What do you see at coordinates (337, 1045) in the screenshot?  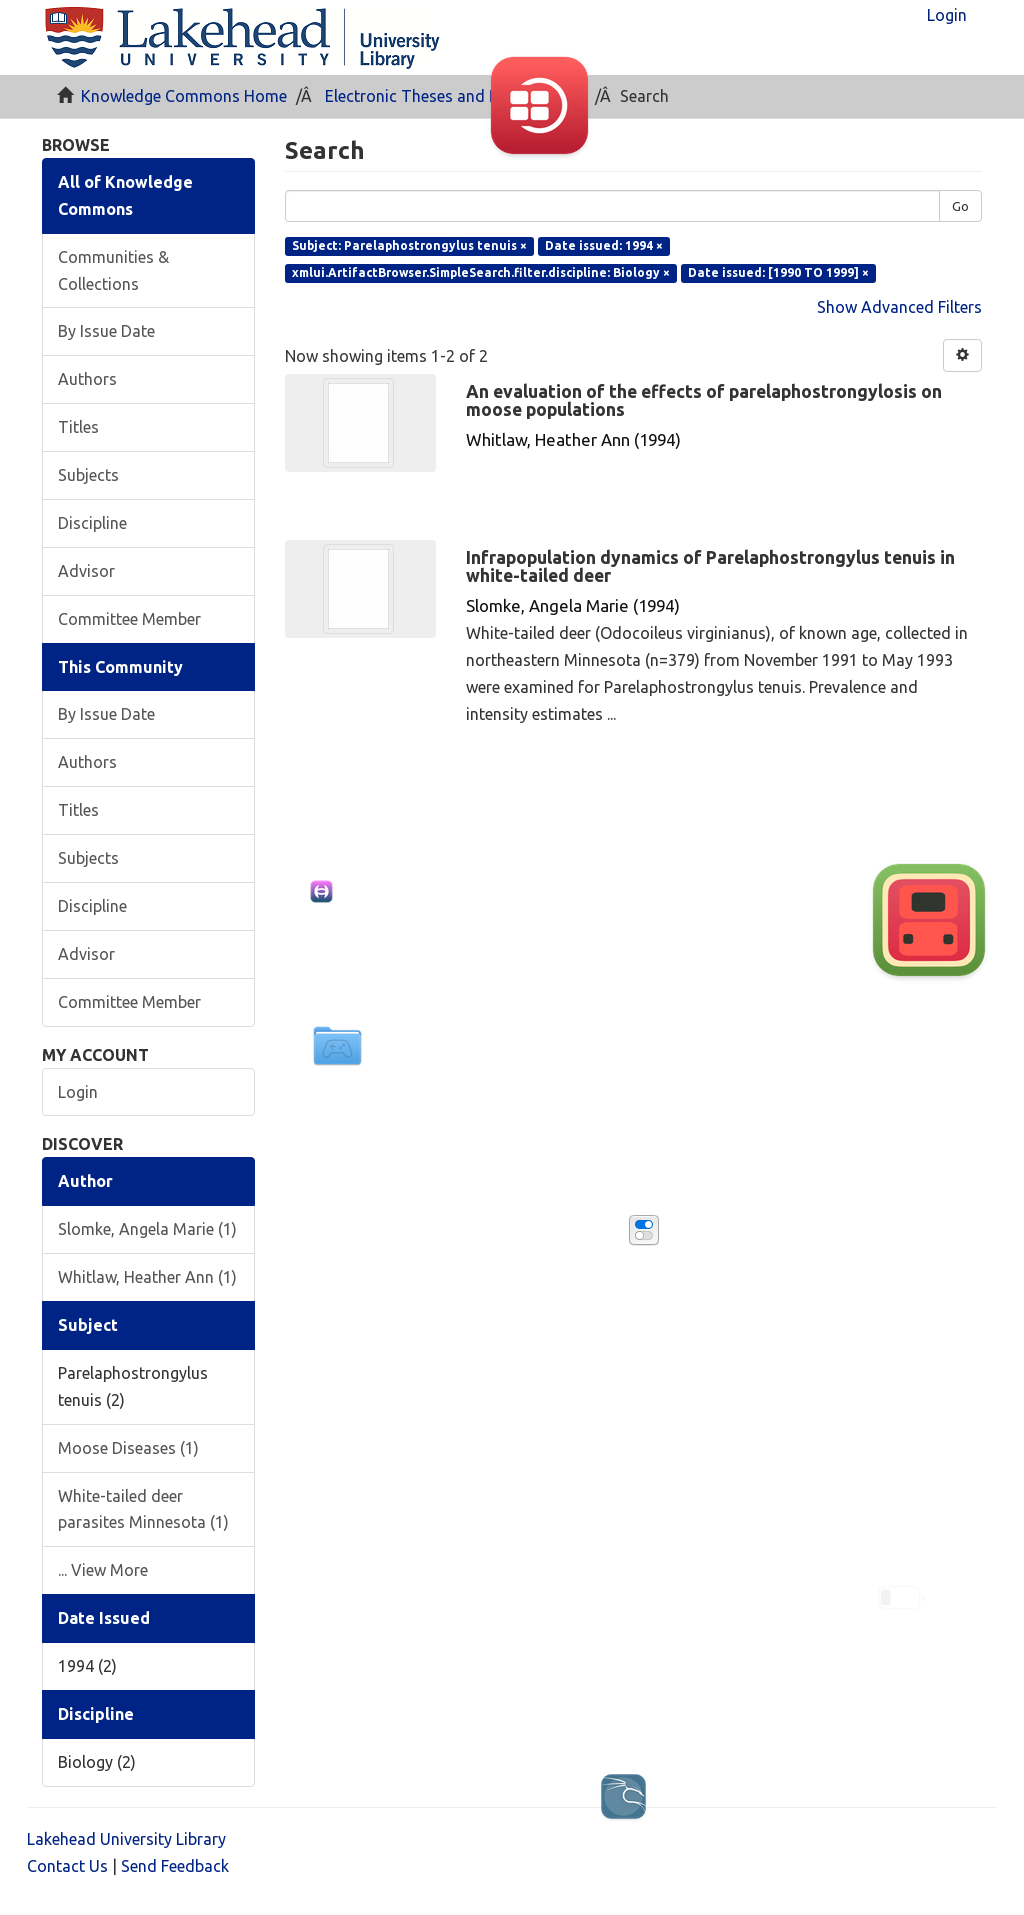 I see `open your games folder` at bounding box center [337, 1045].